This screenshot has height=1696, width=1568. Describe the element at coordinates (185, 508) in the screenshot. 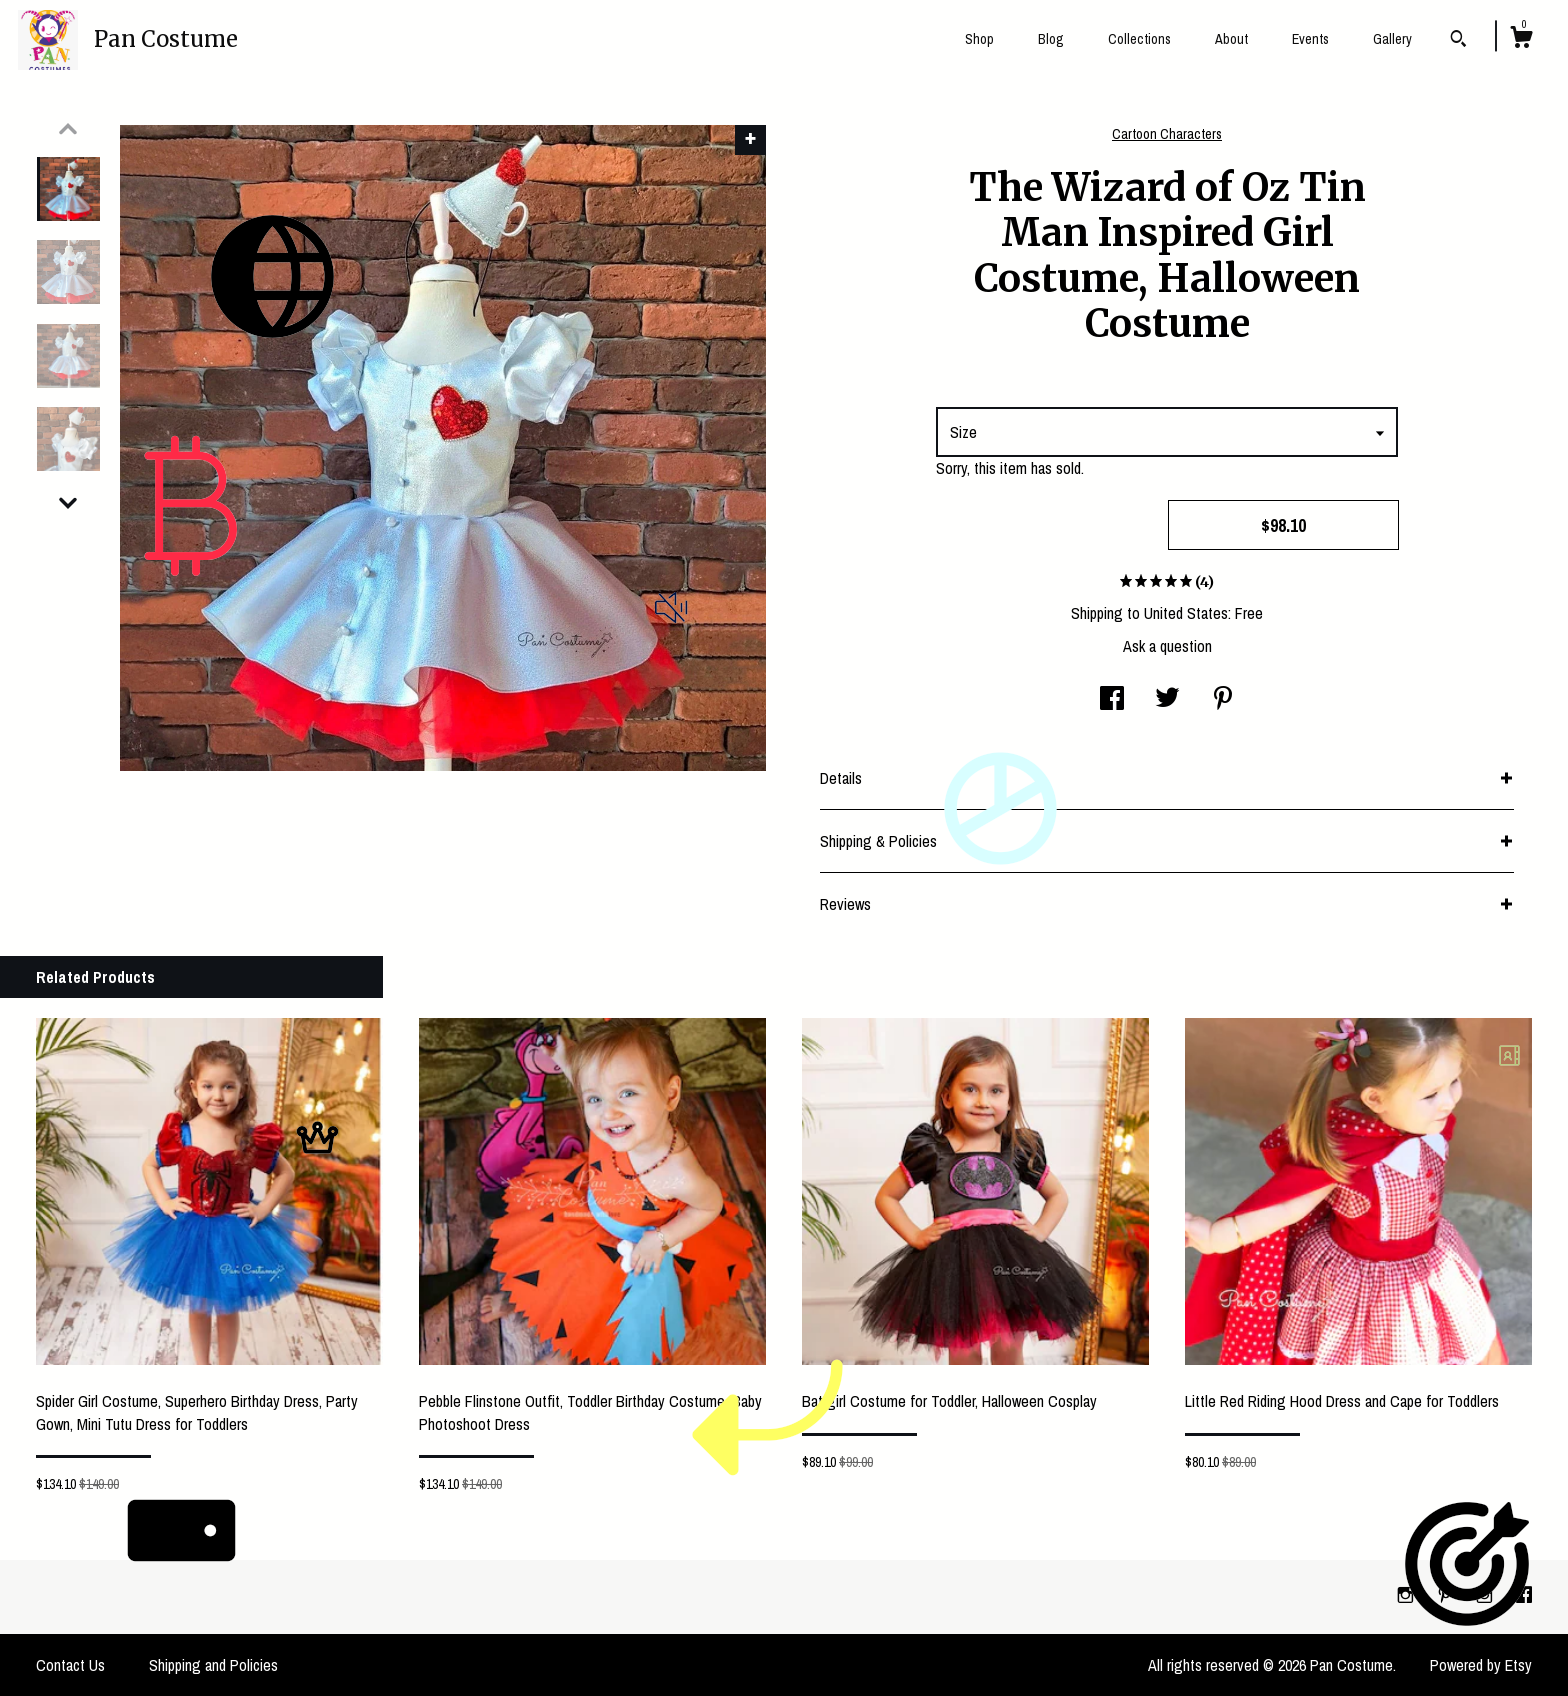

I see `view bitcoin balance or wallet` at that location.